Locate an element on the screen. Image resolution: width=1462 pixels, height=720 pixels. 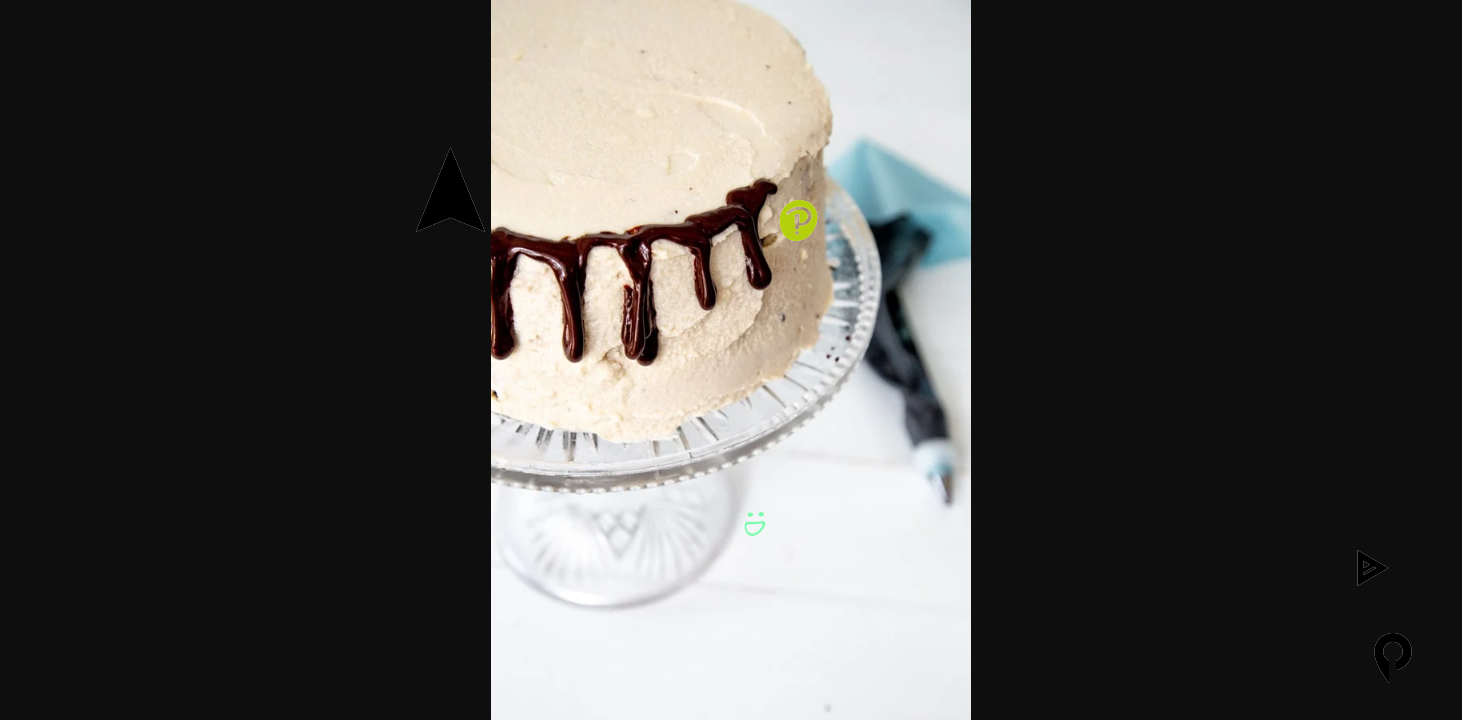
radar app logo is located at coordinates (450, 189).